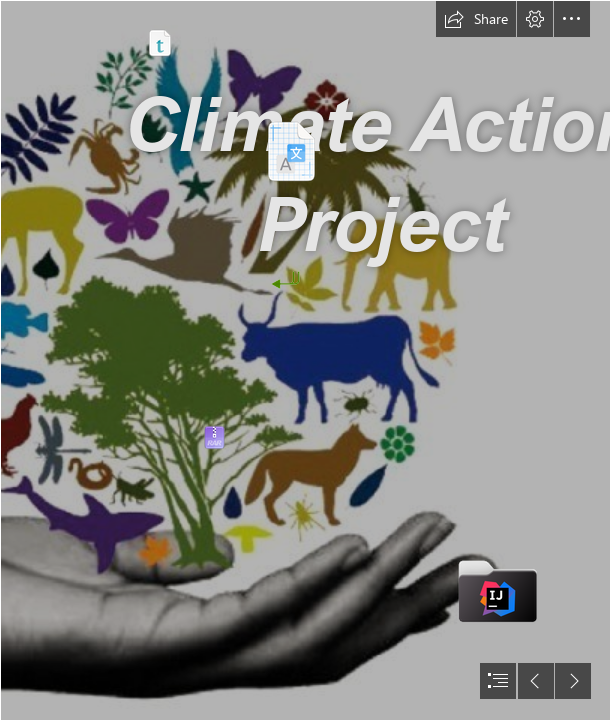 The width and height of the screenshot is (610, 720). What do you see at coordinates (497, 593) in the screenshot?
I see `open folder containing IntelliJ IDEA projects` at bounding box center [497, 593].